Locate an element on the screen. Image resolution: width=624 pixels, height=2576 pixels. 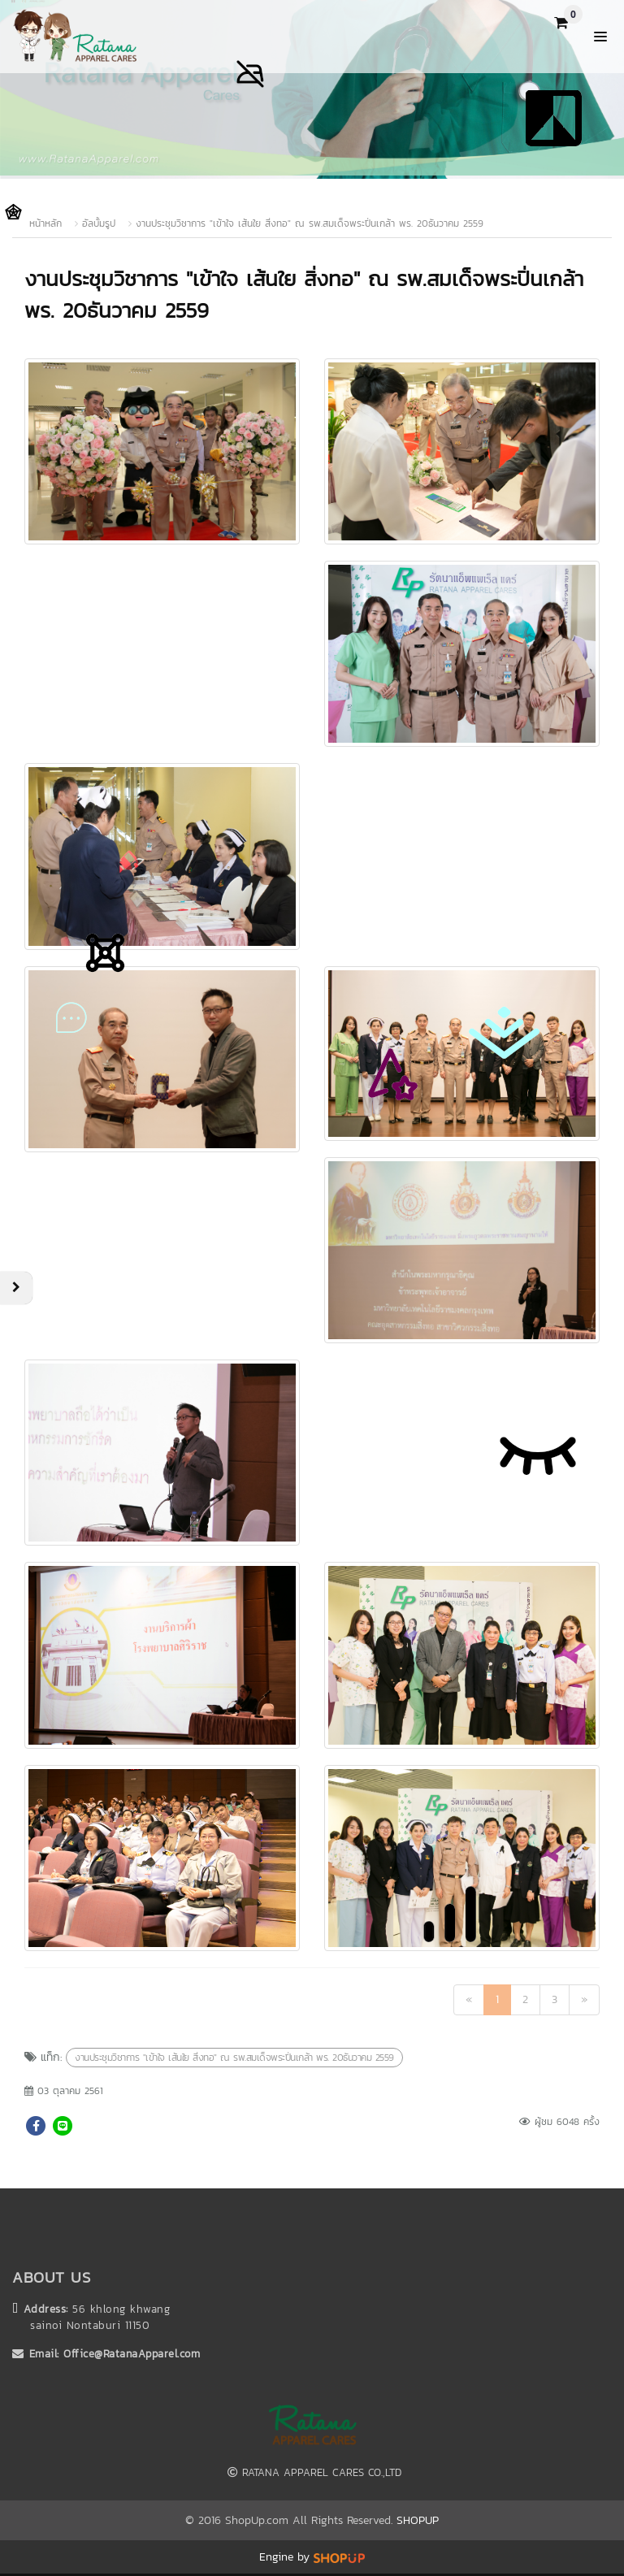
view full network hierarchy is located at coordinates (105, 952).